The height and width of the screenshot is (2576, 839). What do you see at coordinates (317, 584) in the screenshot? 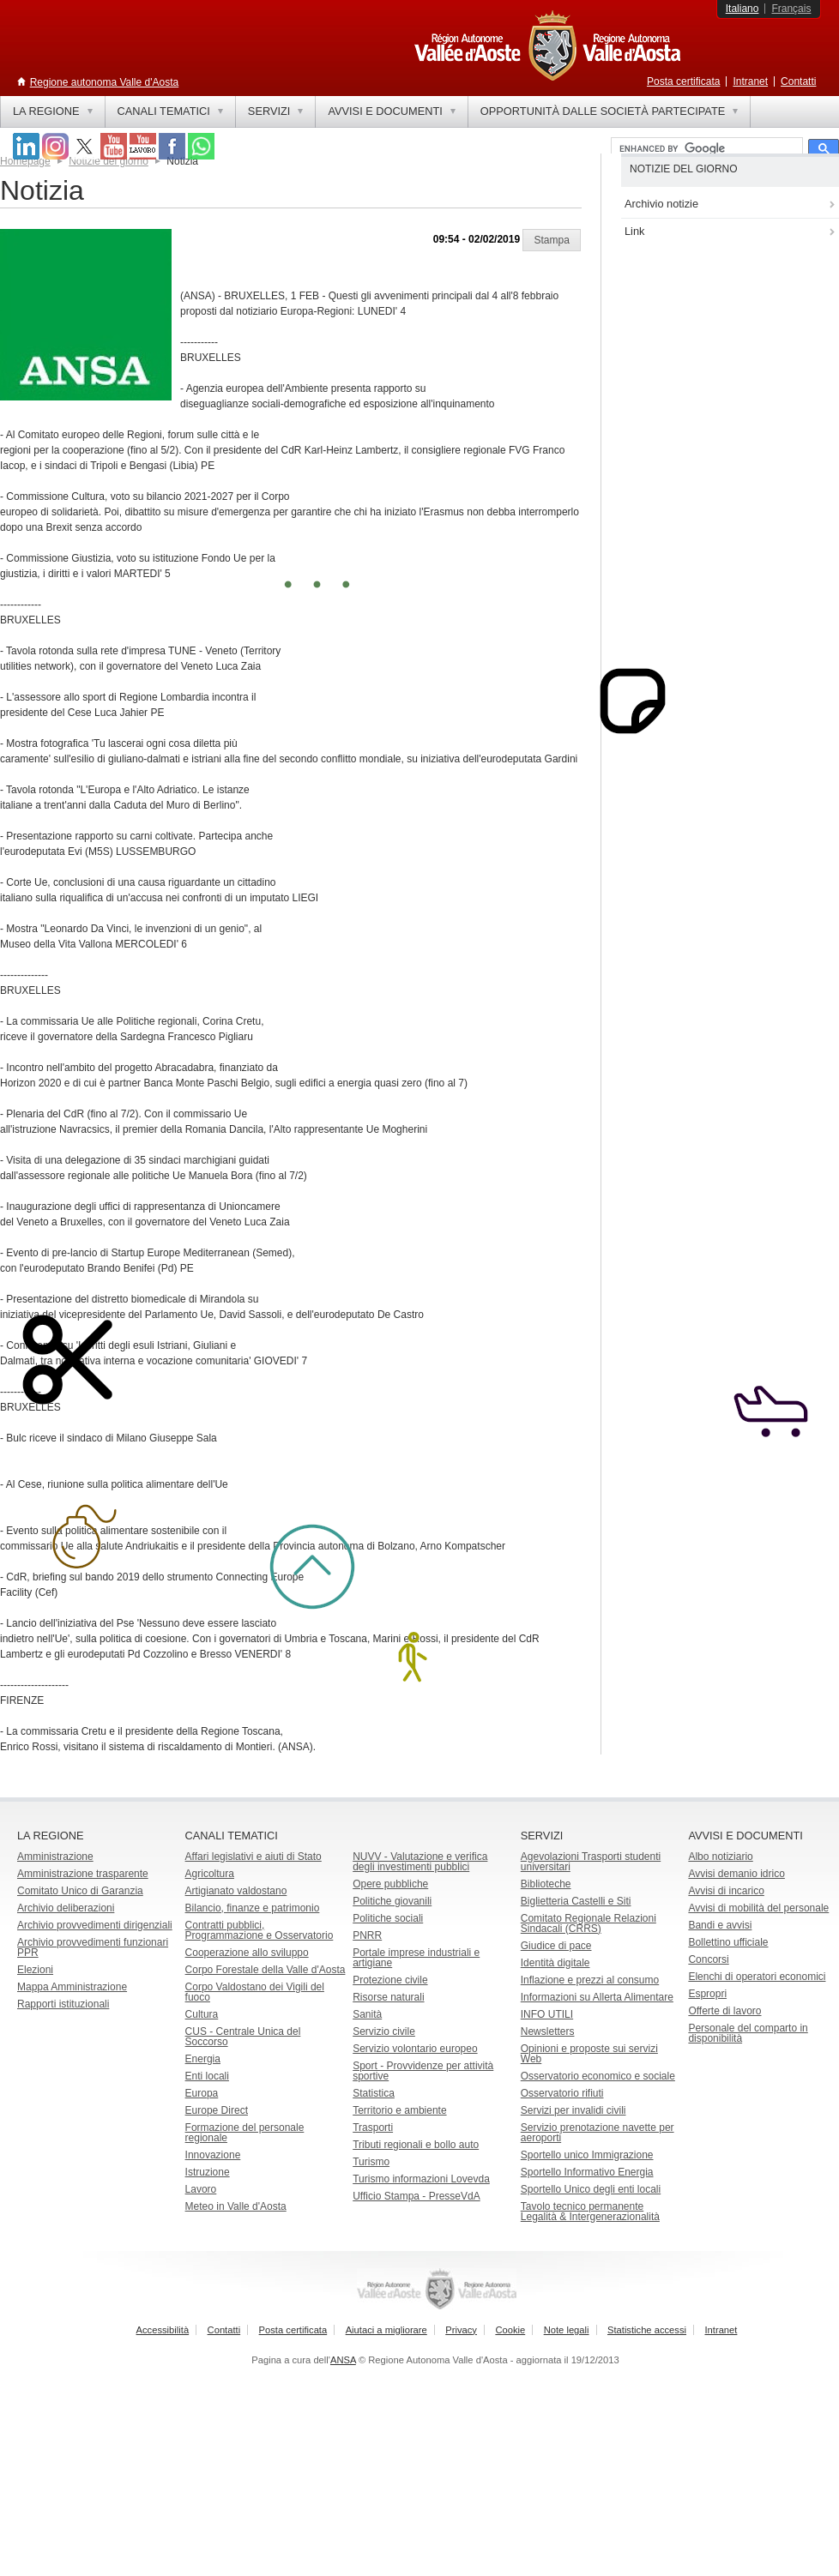
I see `access more options or actions` at bounding box center [317, 584].